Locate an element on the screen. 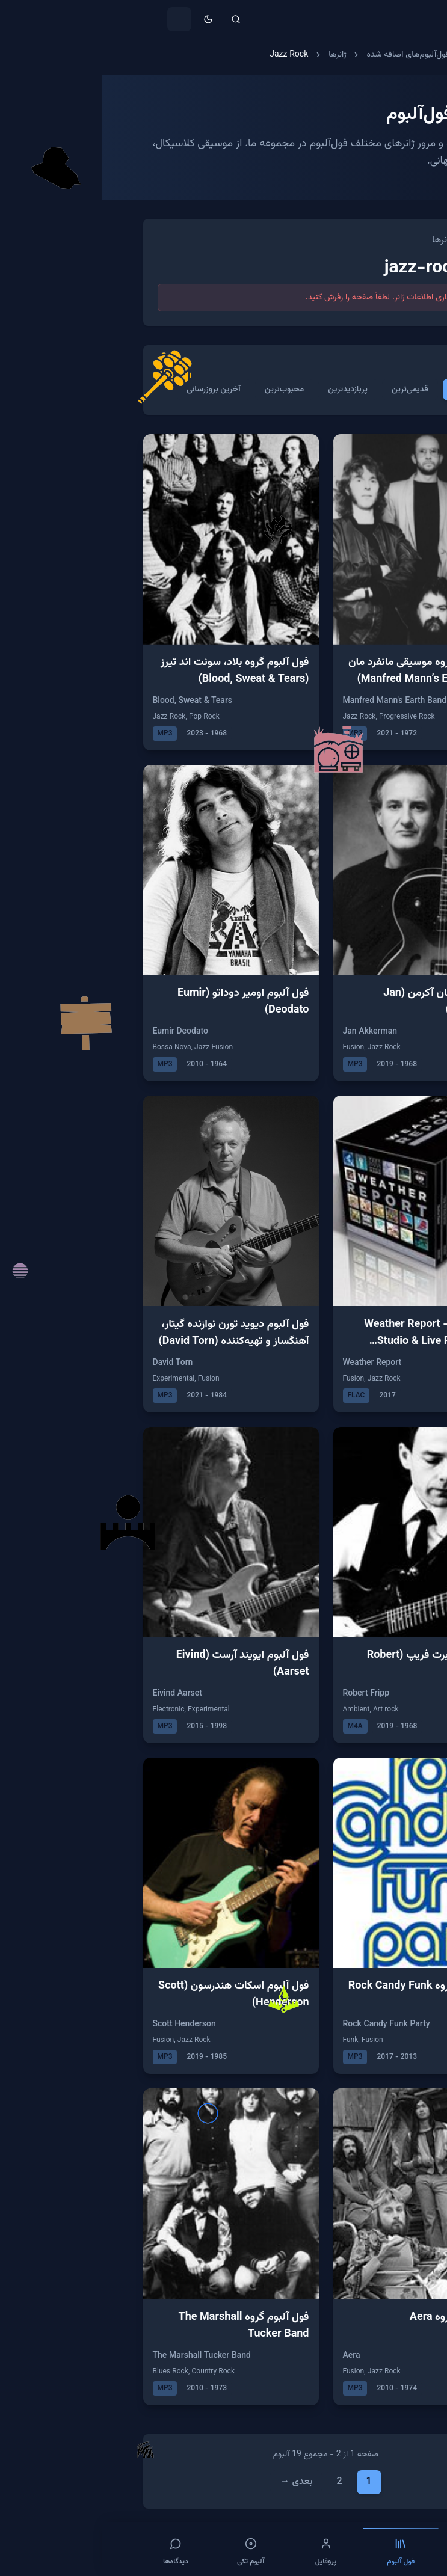  activate fire wave attack or ability is located at coordinates (145, 2449).